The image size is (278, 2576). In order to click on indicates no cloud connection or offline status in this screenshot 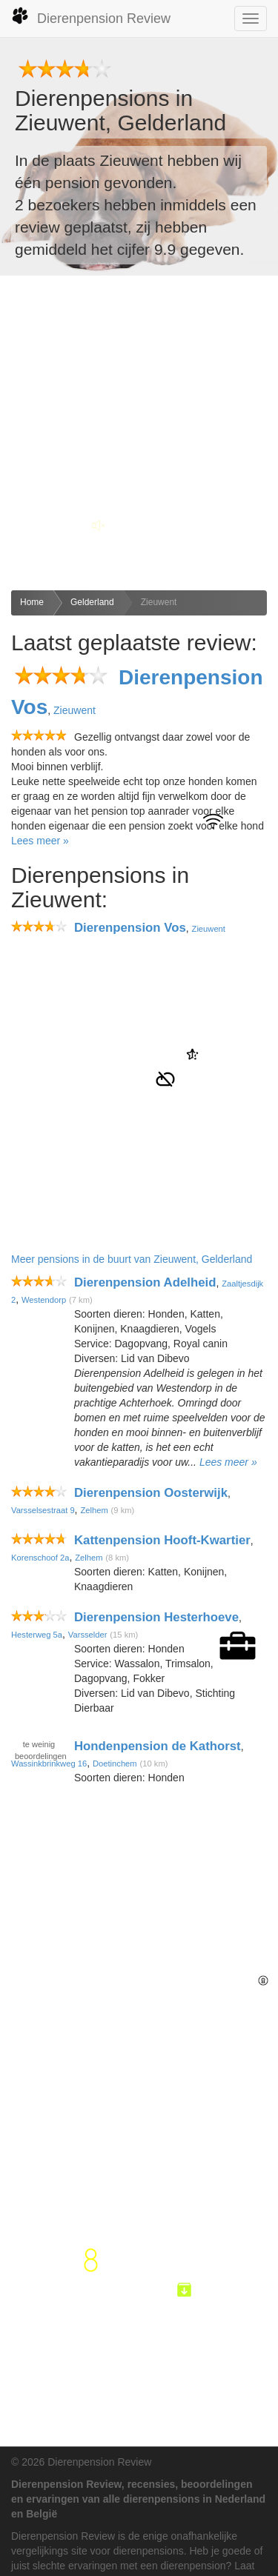, I will do `click(165, 1079)`.